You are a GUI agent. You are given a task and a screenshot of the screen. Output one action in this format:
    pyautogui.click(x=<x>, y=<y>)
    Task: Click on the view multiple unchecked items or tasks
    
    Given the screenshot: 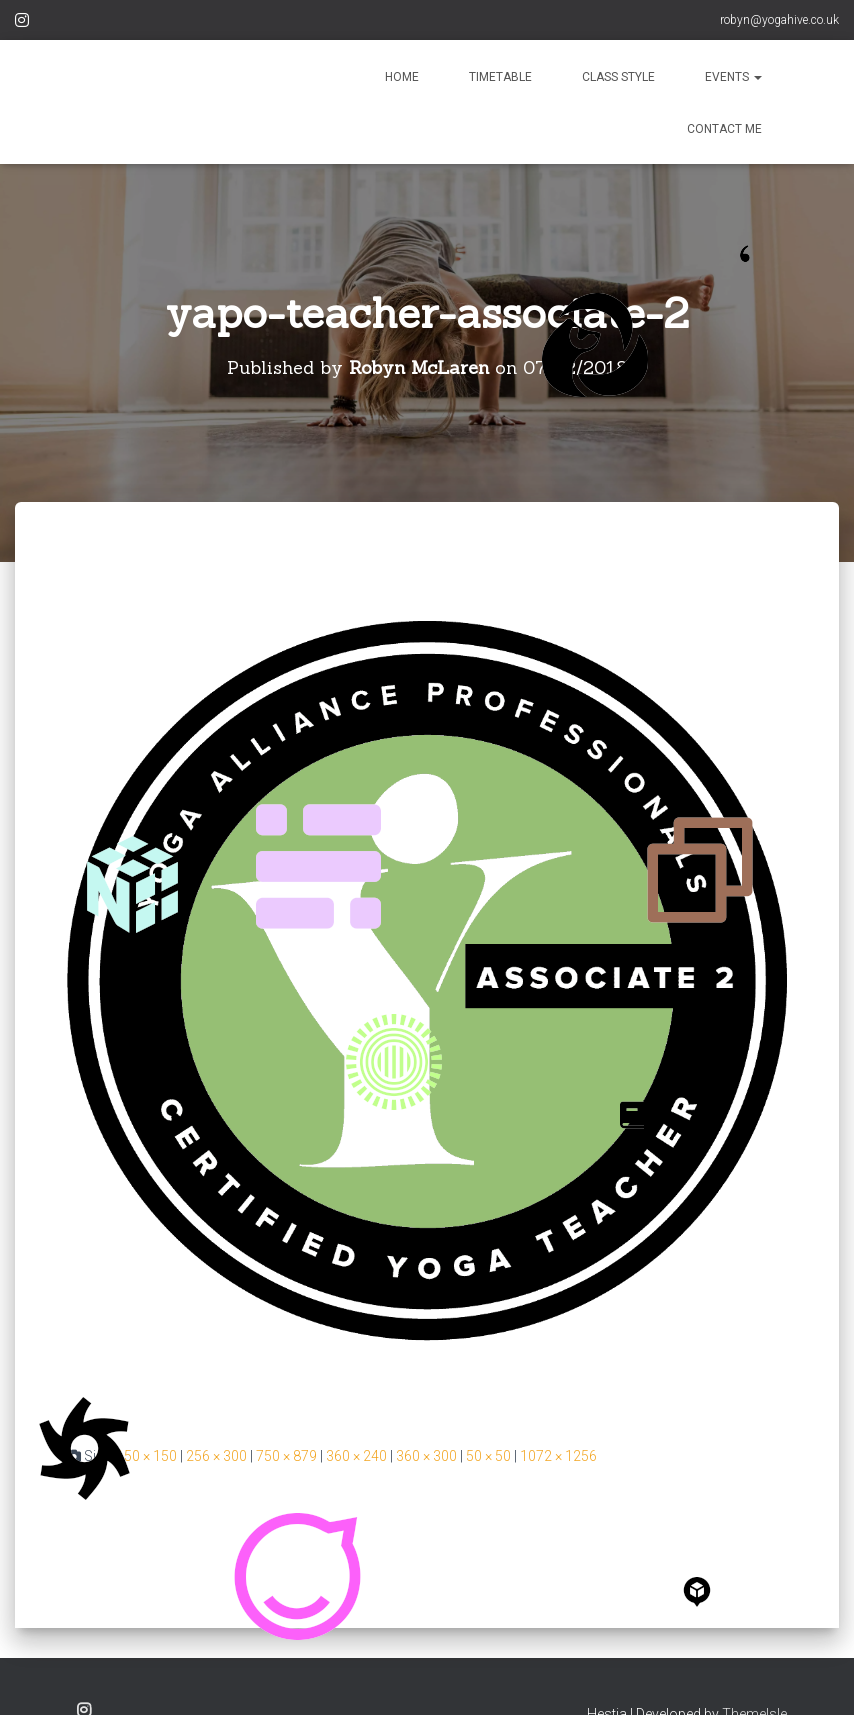 What is the action you would take?
    pyautogui.click(x=700, y=870)
    